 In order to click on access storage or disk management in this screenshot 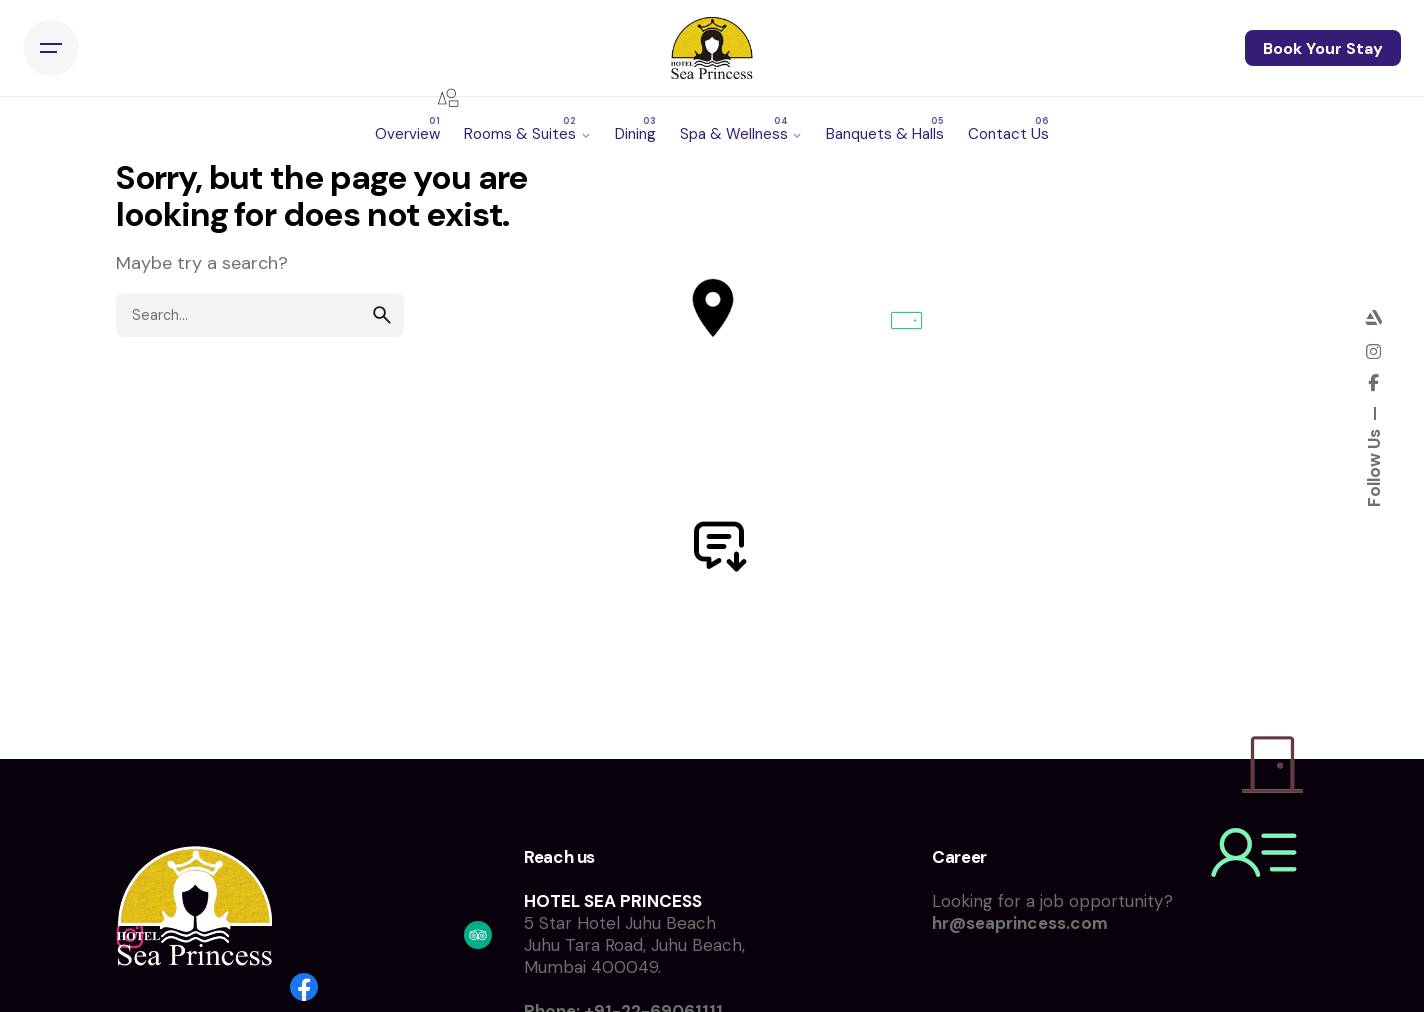, I will do `click(906, 320)`.